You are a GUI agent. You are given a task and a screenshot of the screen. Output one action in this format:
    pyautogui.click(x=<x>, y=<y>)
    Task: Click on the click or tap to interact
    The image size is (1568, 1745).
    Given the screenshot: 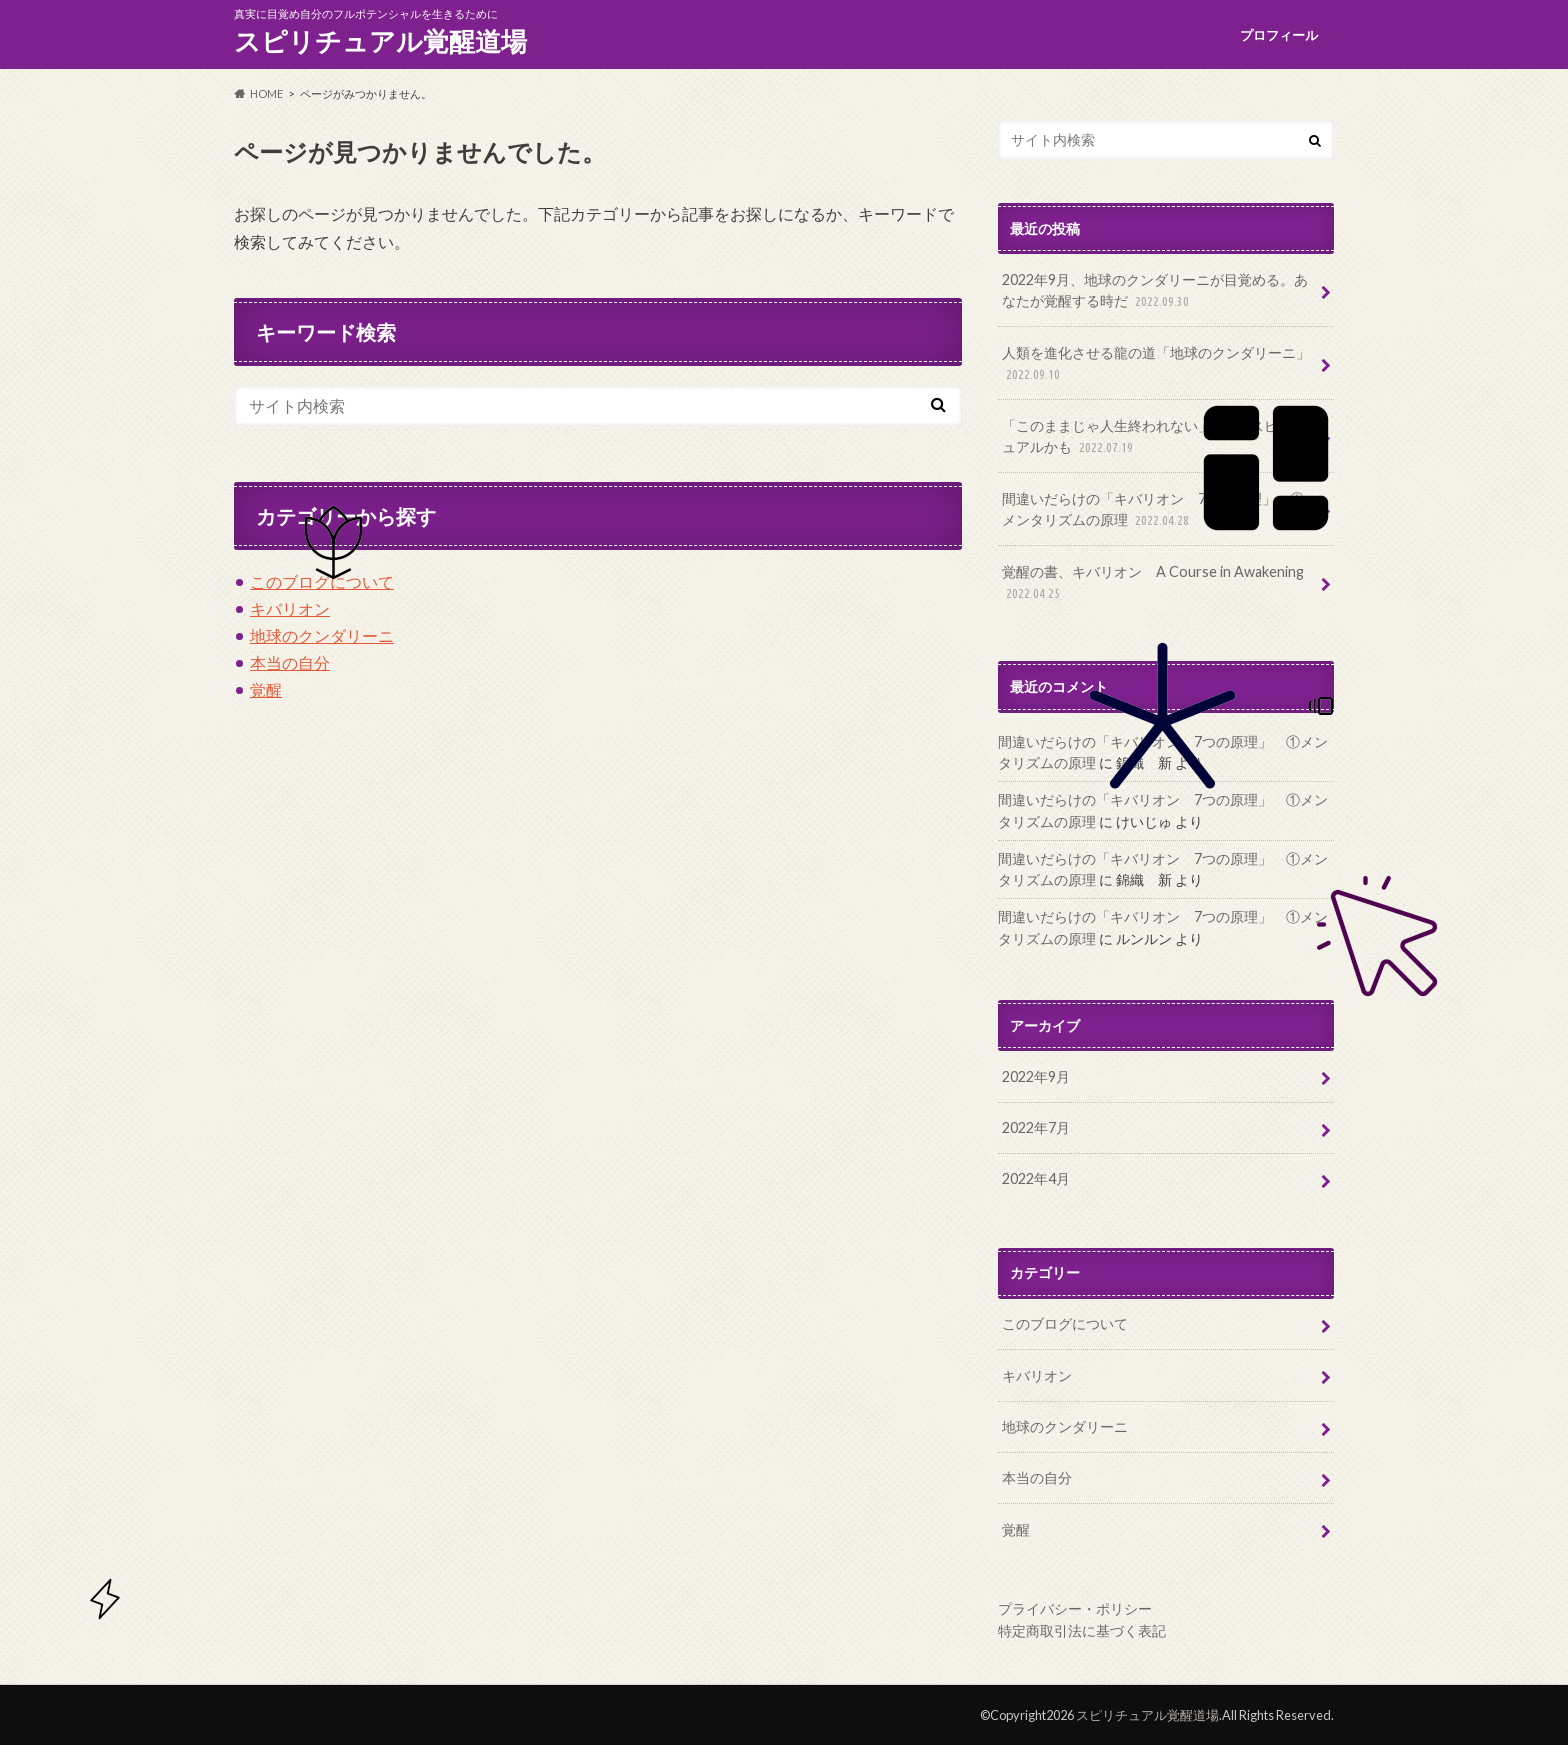 What is the action you would take?
    pyautogui.click(x=1384, y=943)
    